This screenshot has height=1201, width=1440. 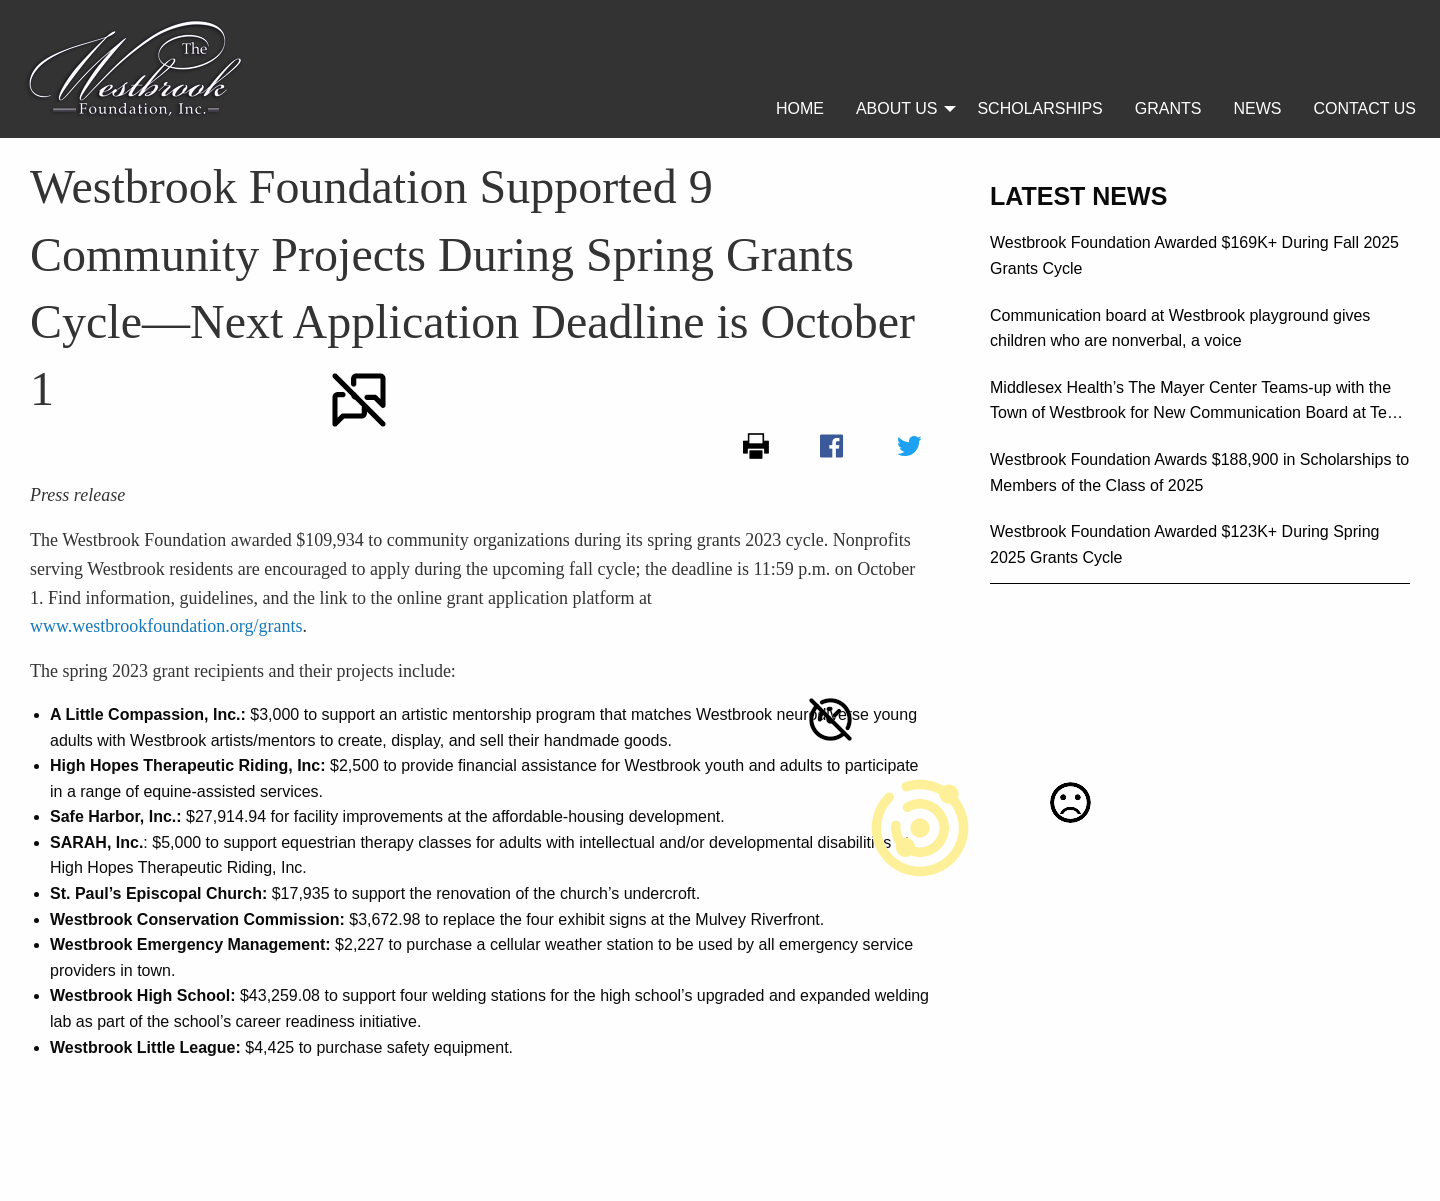 I want to click on rate your experience as negative, so click(x=1070, y=802).